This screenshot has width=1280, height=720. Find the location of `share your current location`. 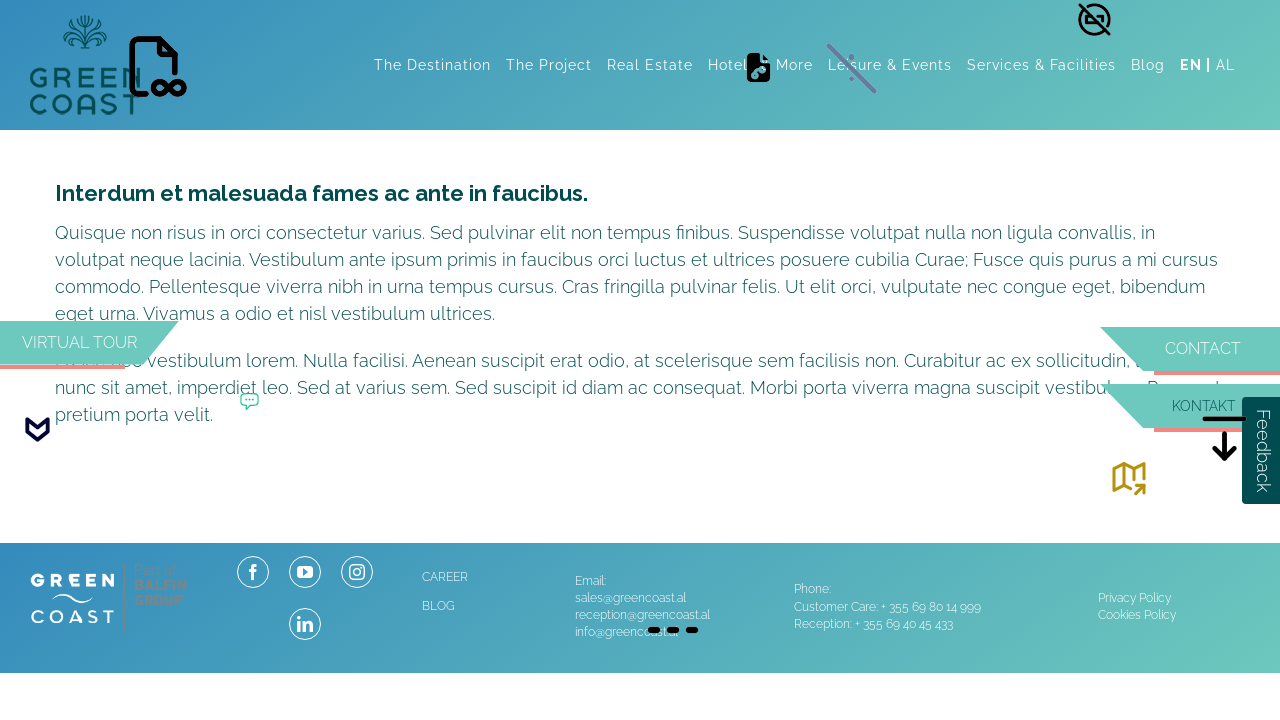

share your current location is located at coordinates (1129, 477).